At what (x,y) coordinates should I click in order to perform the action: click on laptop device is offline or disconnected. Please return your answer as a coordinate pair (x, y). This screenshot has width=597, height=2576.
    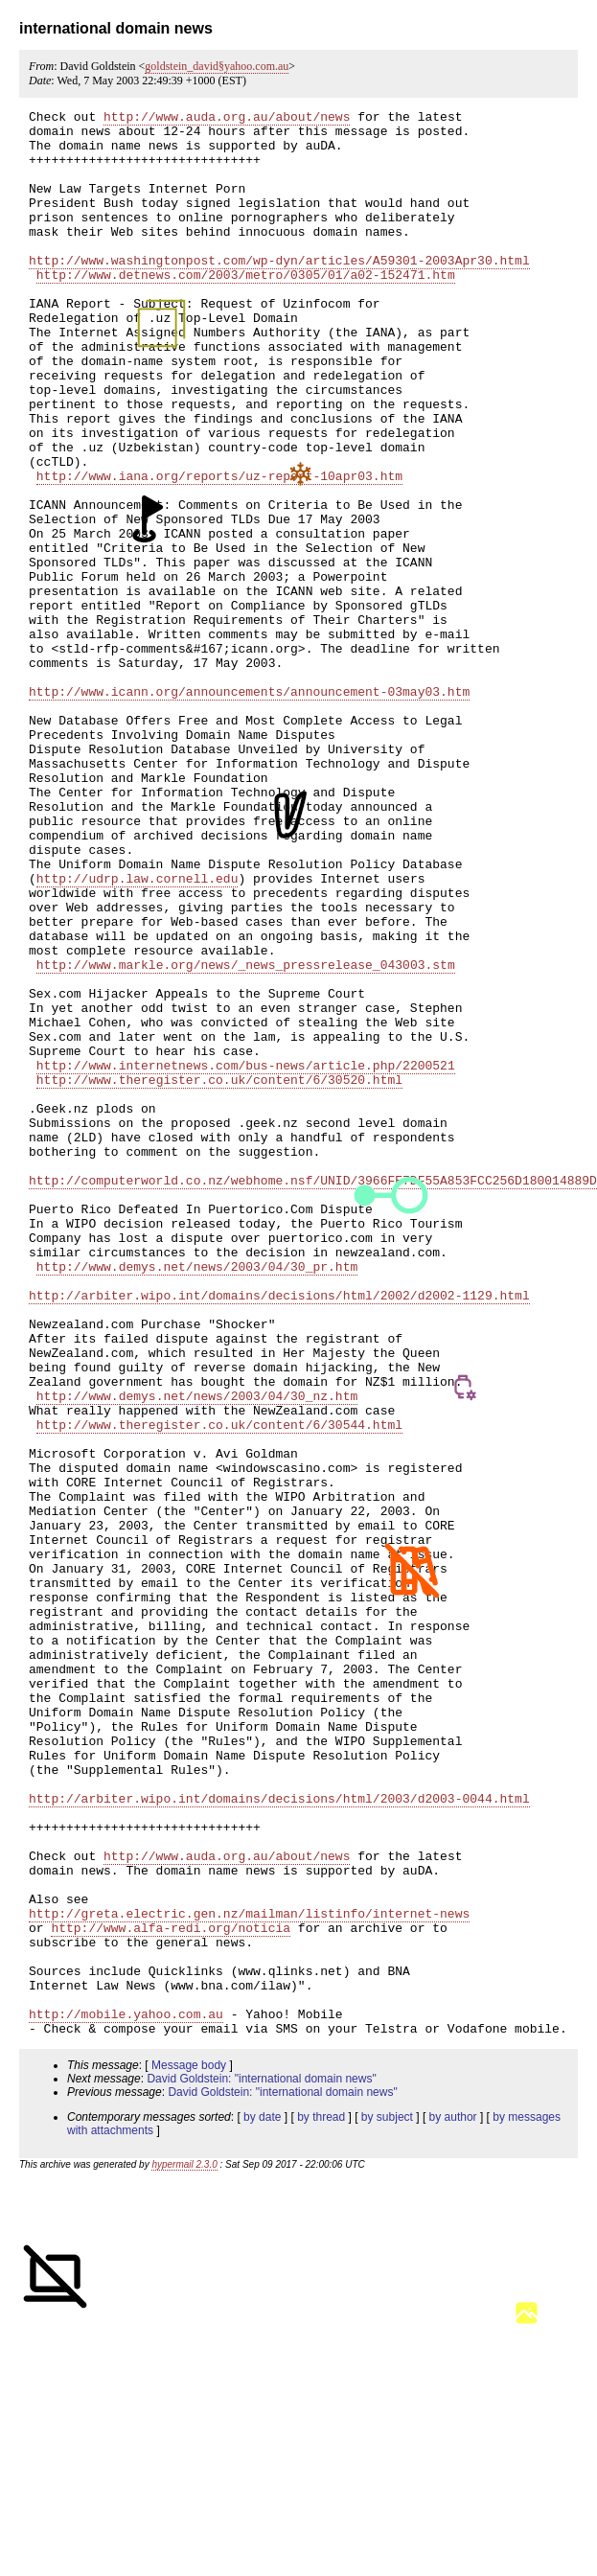
    Looking at the image, I should click on (55, 2276).